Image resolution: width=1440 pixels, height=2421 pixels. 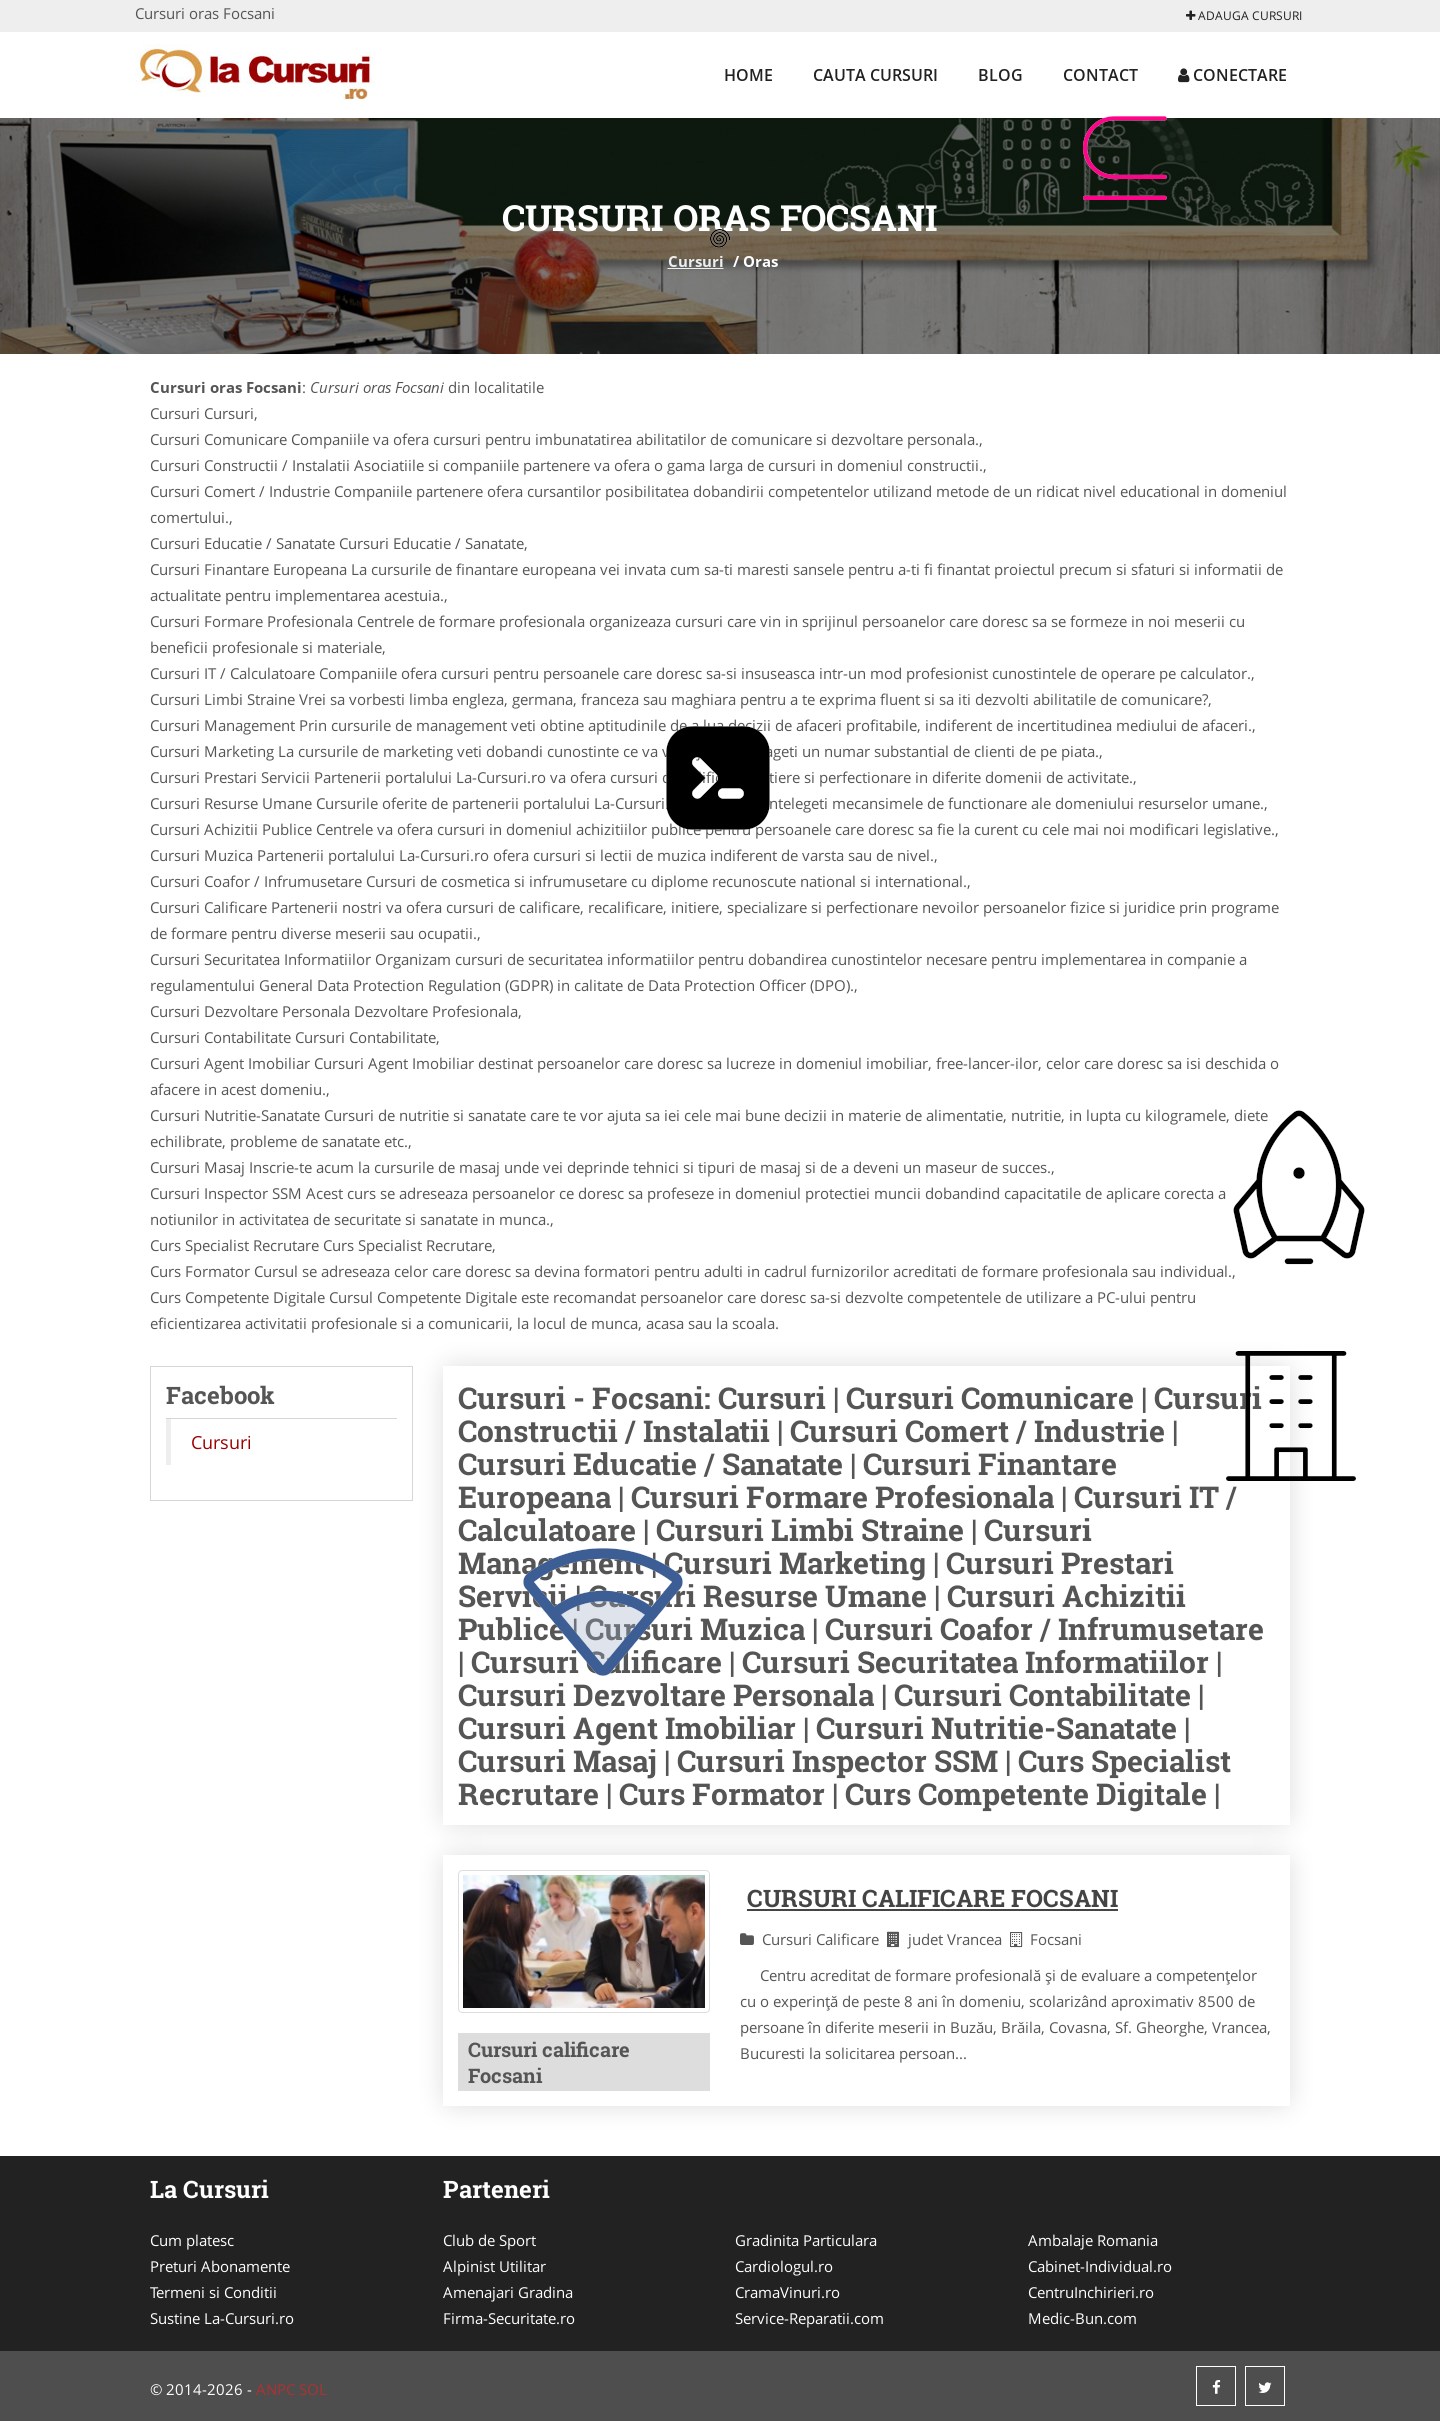 What do you see at coordinates (719, 238) in the screenshot?
I see `indicates loading or processing in progress` at bounding box center [719, 238].